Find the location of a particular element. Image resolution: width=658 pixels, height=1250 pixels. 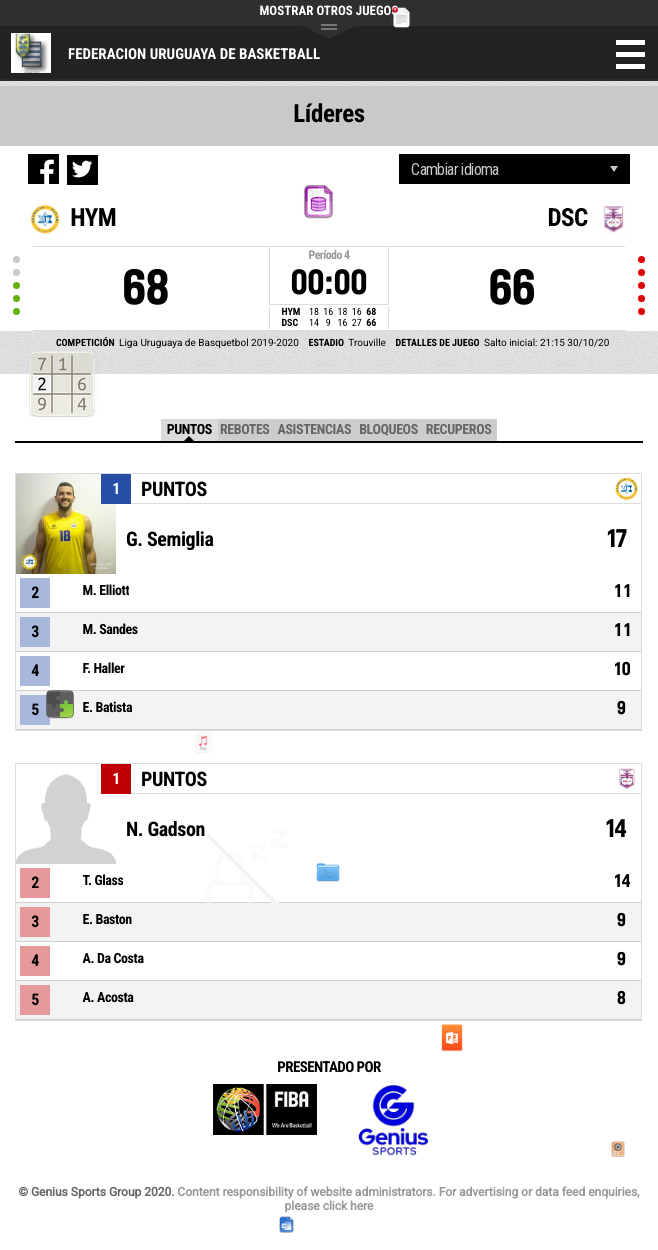

send file via bluetooth is located at coordinates (401, 17).